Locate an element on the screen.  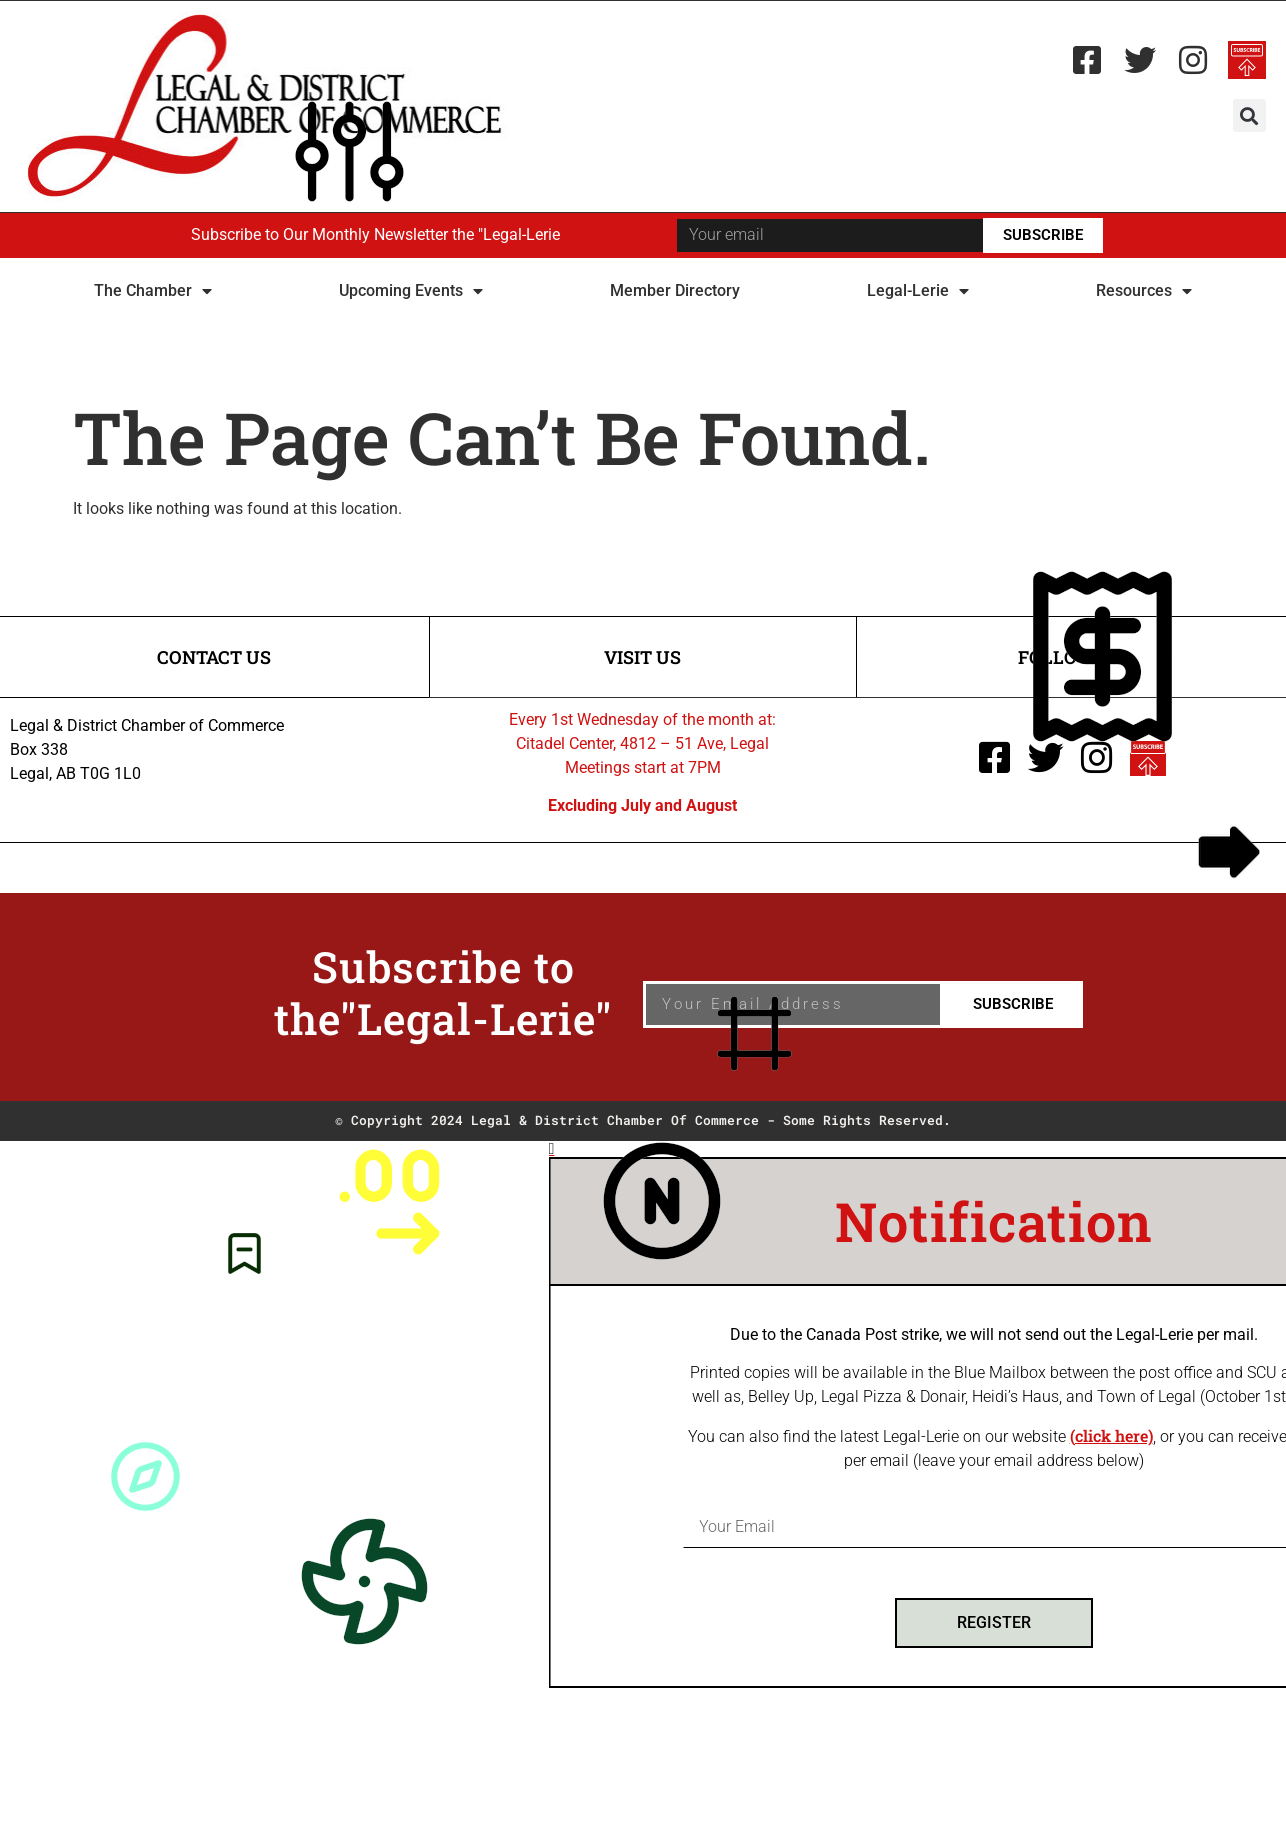
access navigation or direction features is located at coordinates (145, 1476).